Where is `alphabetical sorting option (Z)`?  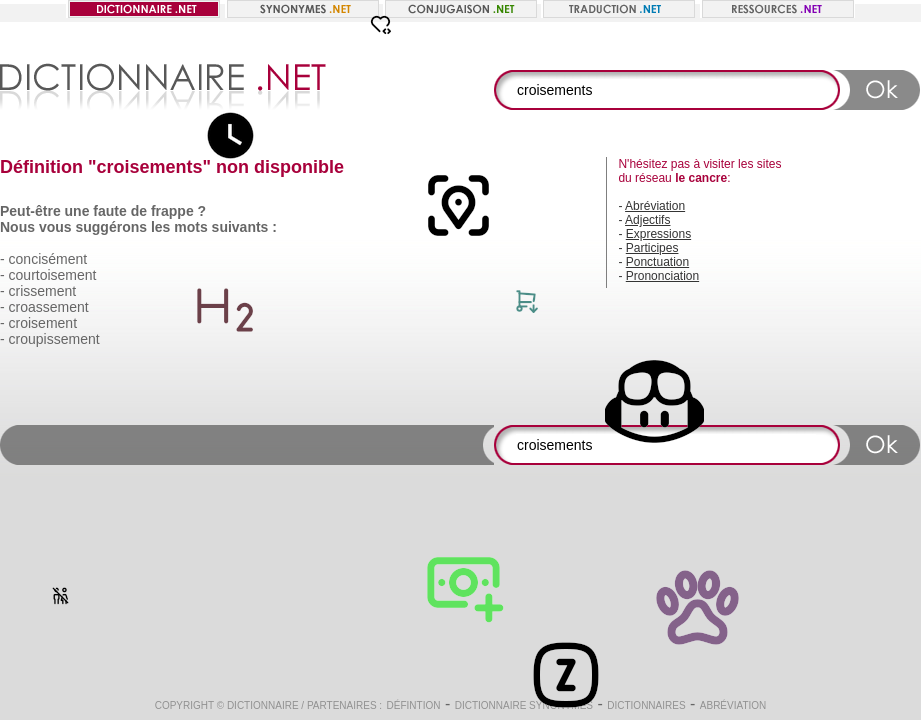 alphabetical sorting option (Z) is located at coordinates (566, 675).